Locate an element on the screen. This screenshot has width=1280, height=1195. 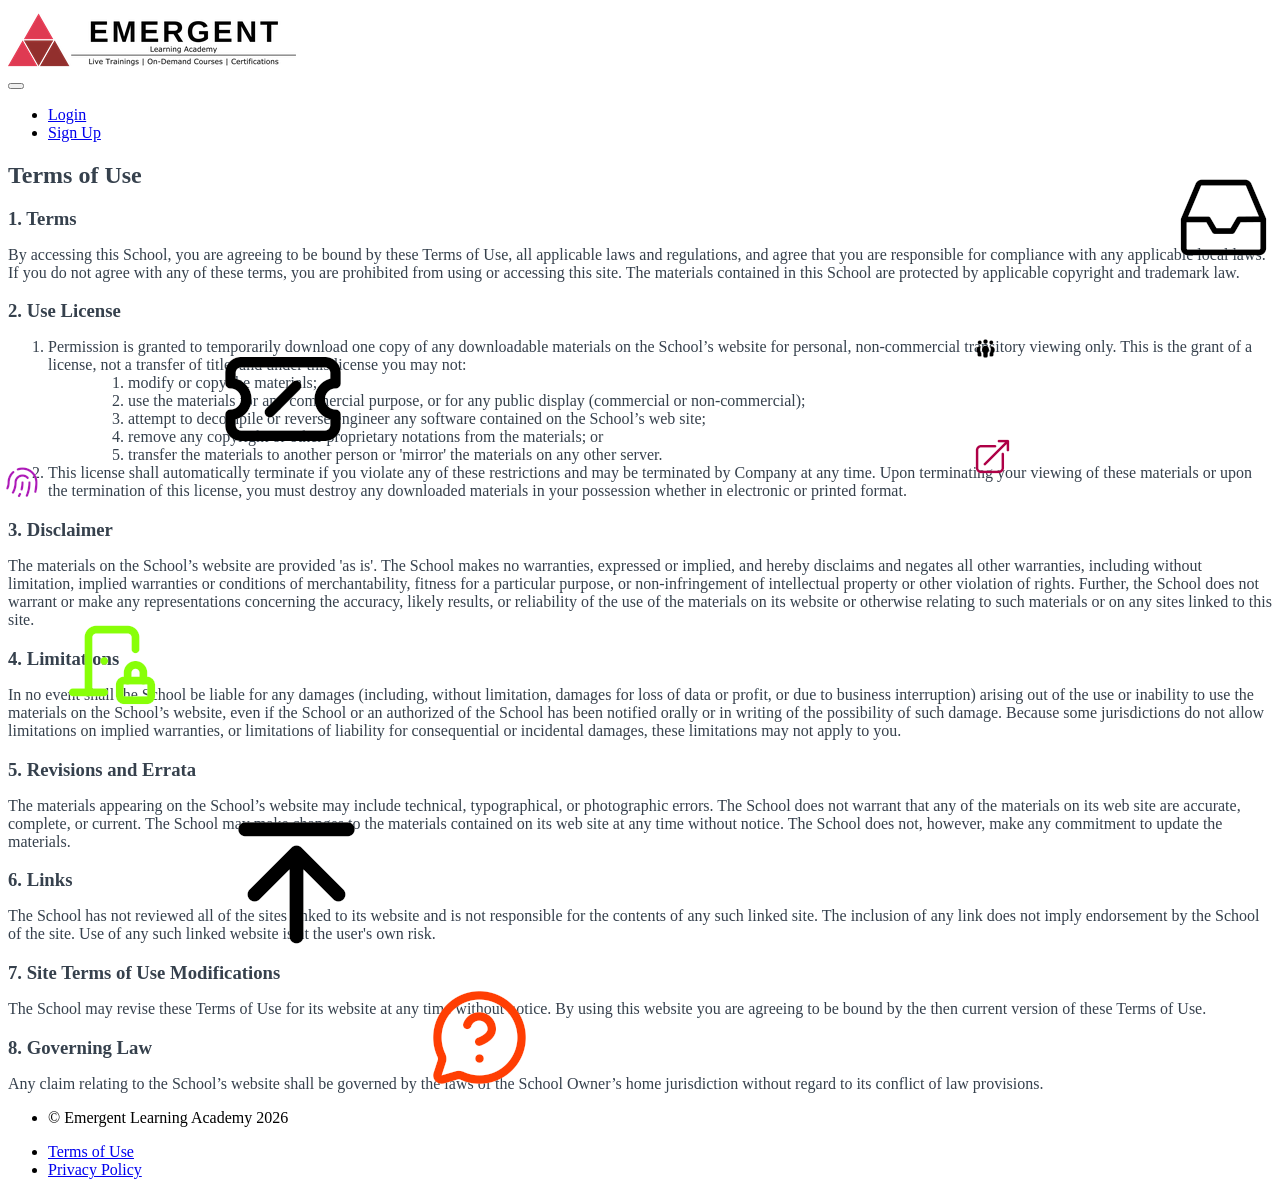
view group members is located at coordinates (985, 348).